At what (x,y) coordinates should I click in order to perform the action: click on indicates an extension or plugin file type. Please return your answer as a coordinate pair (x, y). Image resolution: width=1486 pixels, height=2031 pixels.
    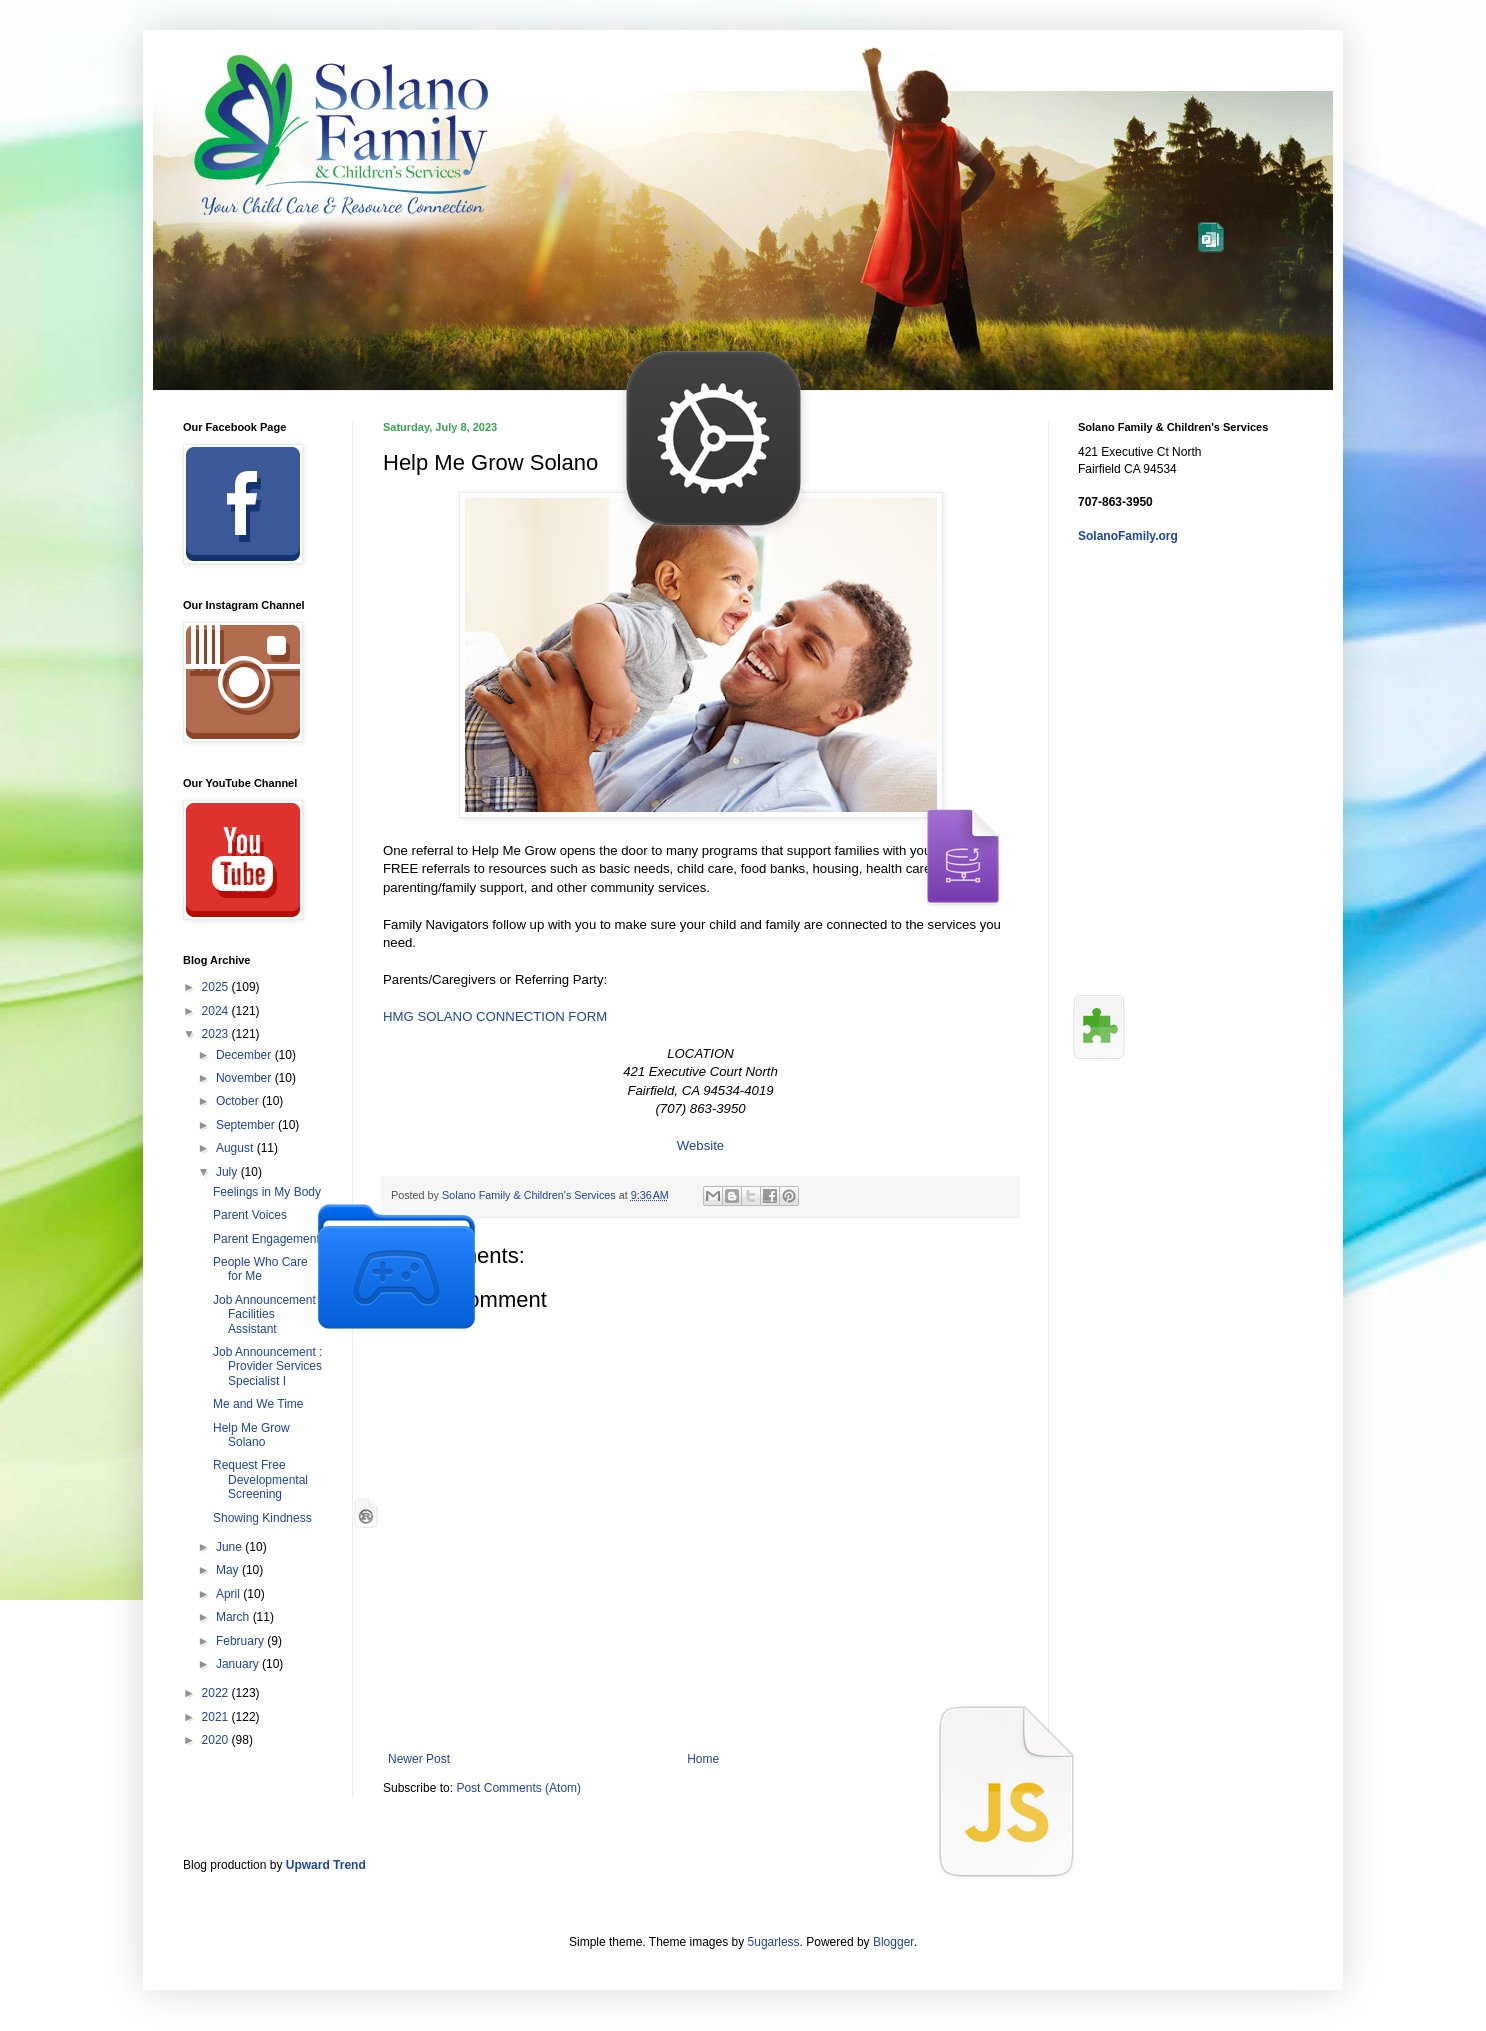
    Looking at the image, I should click on (1099, 1027).